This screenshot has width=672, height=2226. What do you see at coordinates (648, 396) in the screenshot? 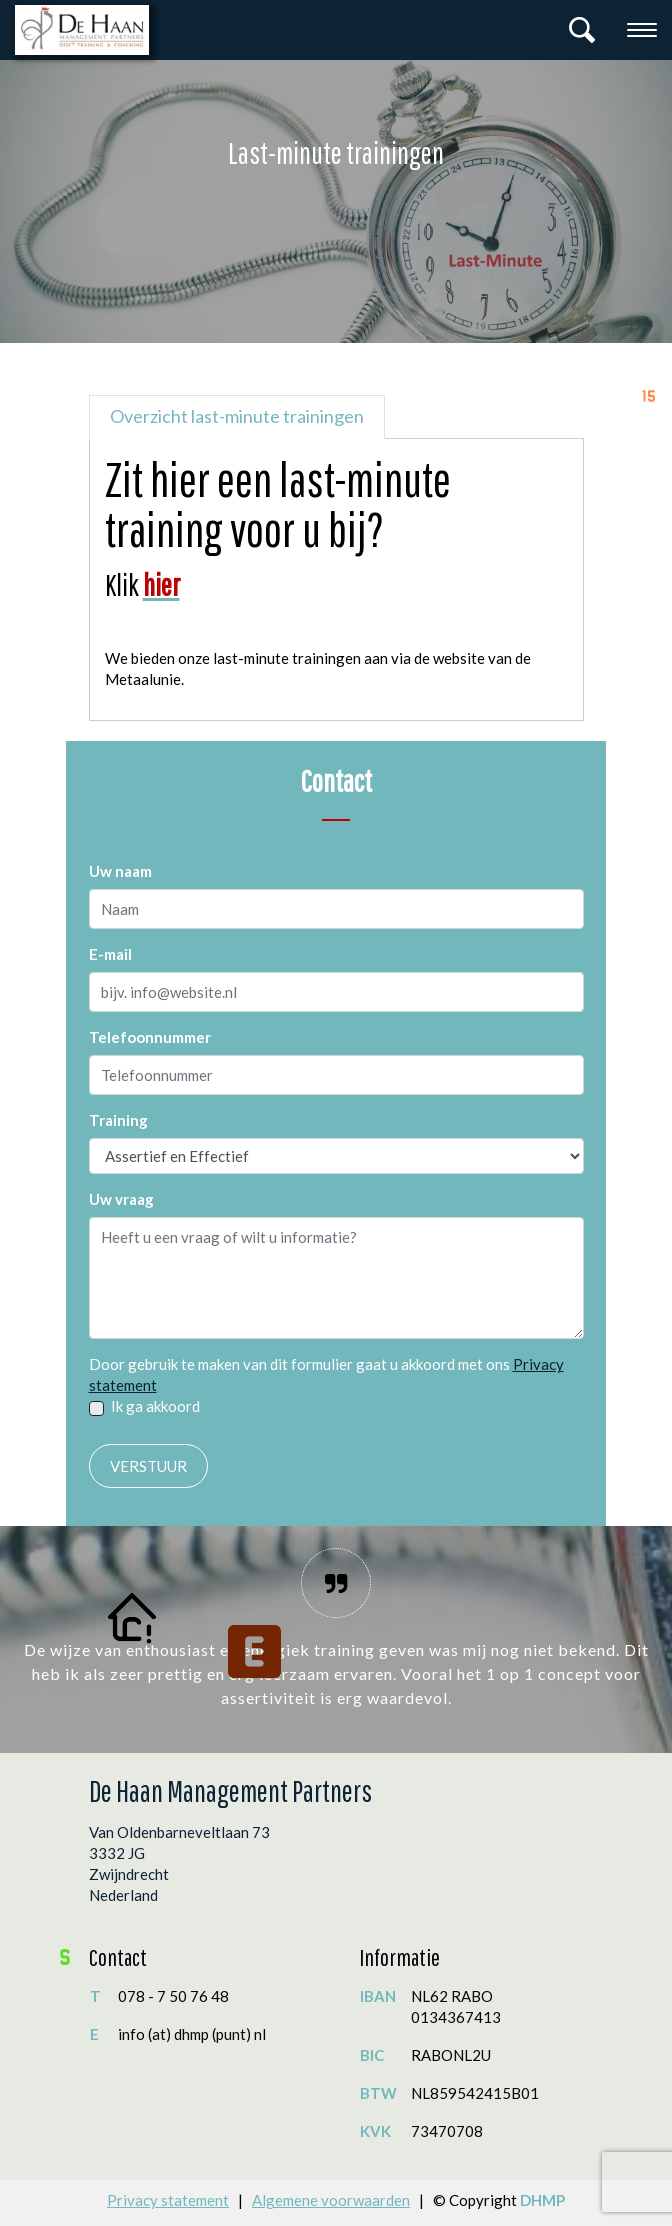
I see `indicates 15 unread items or notifications` at bounding box center [648, 396].